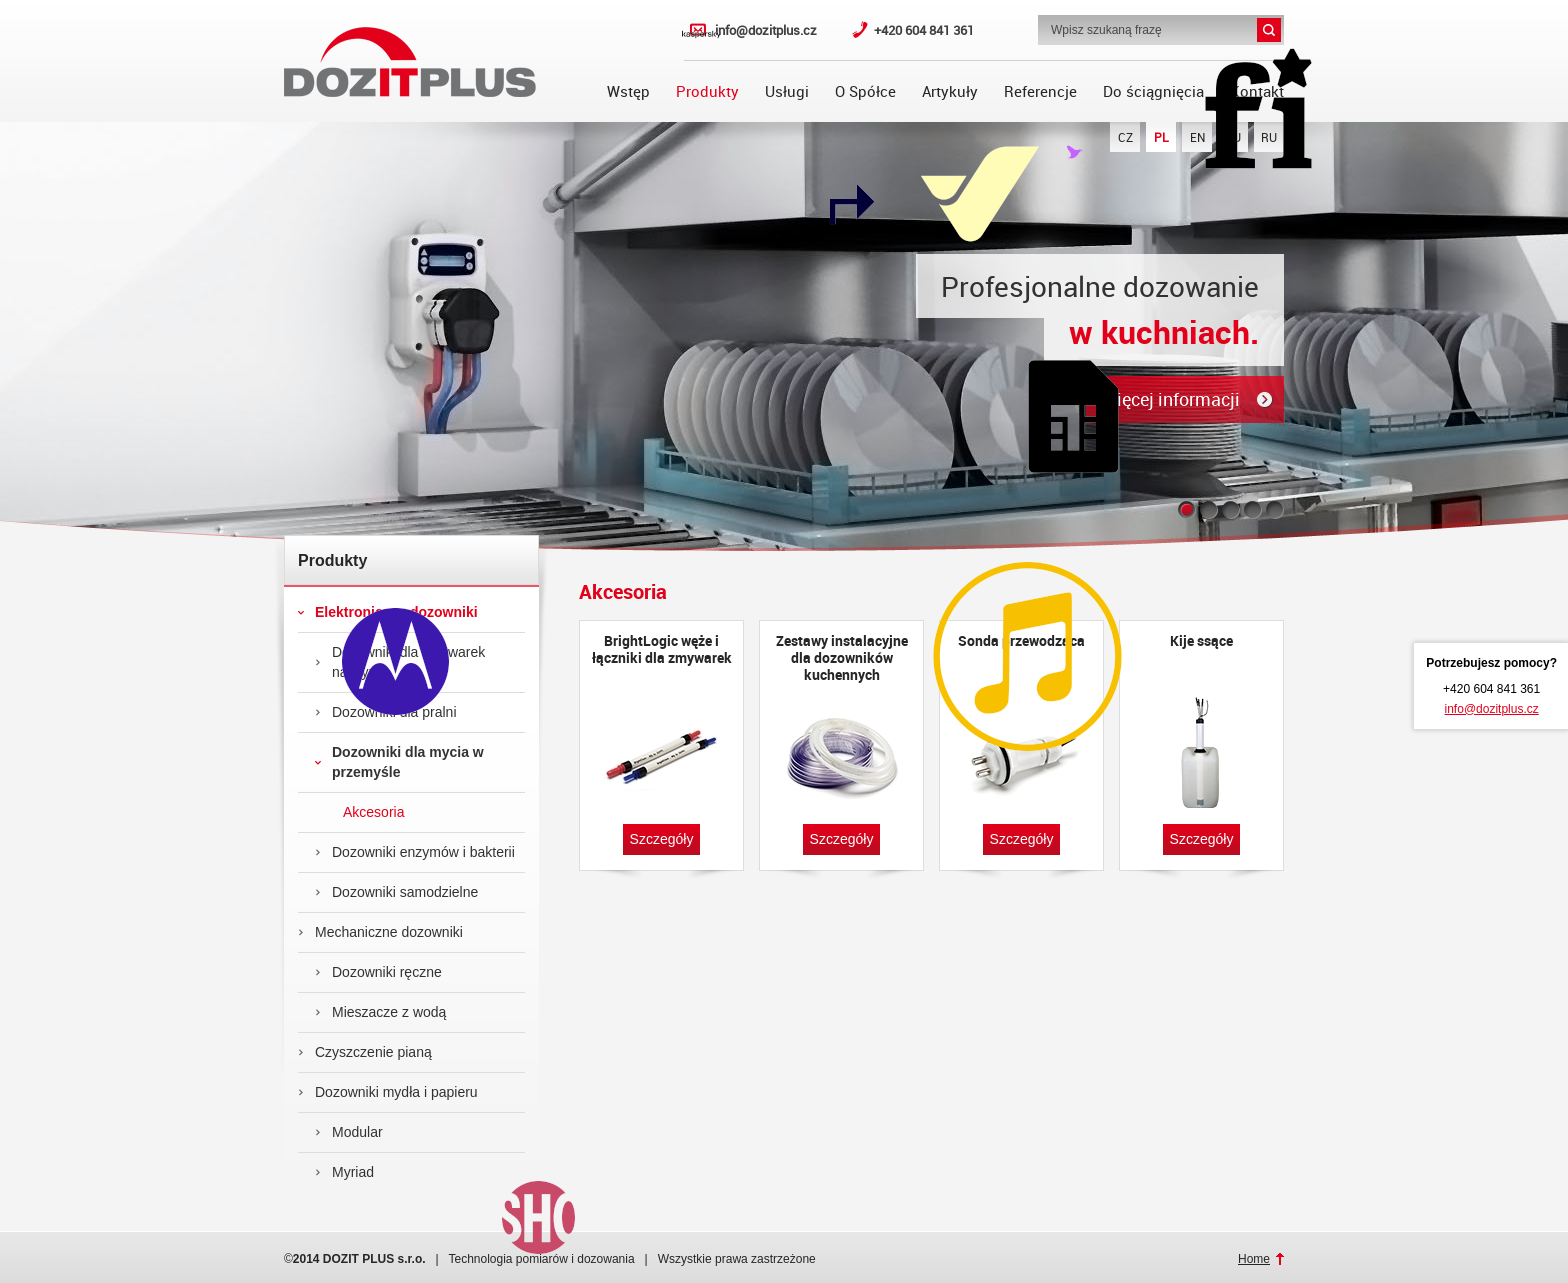 This screenshot has height=1283, width=1568. I want to click on share or forward content, so click(849, 204).